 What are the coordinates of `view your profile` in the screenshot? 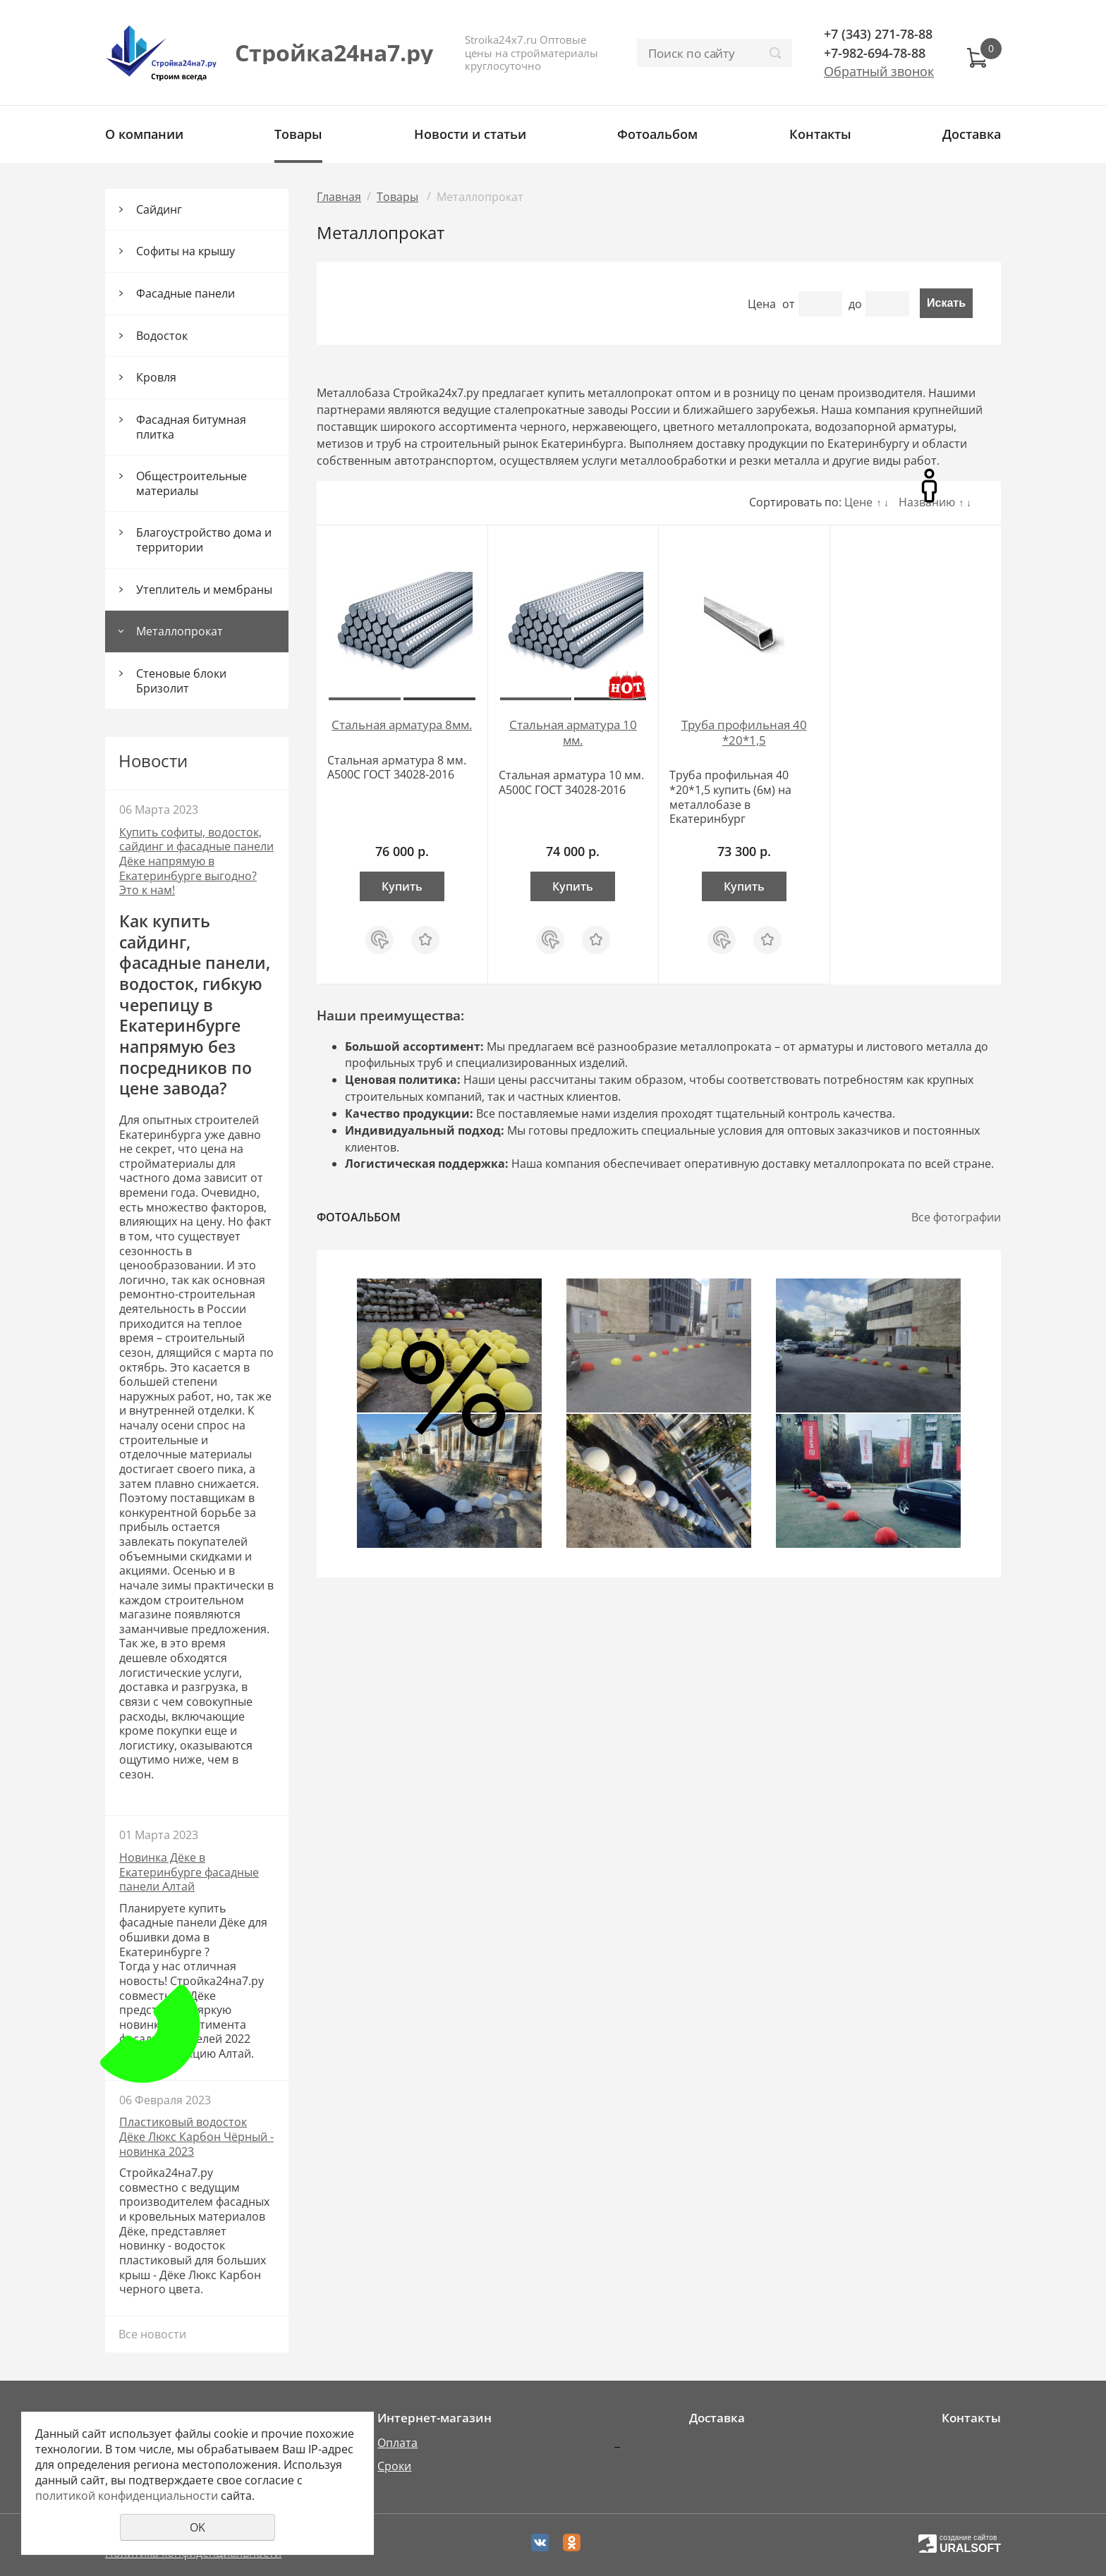 It's located at (929, 486).